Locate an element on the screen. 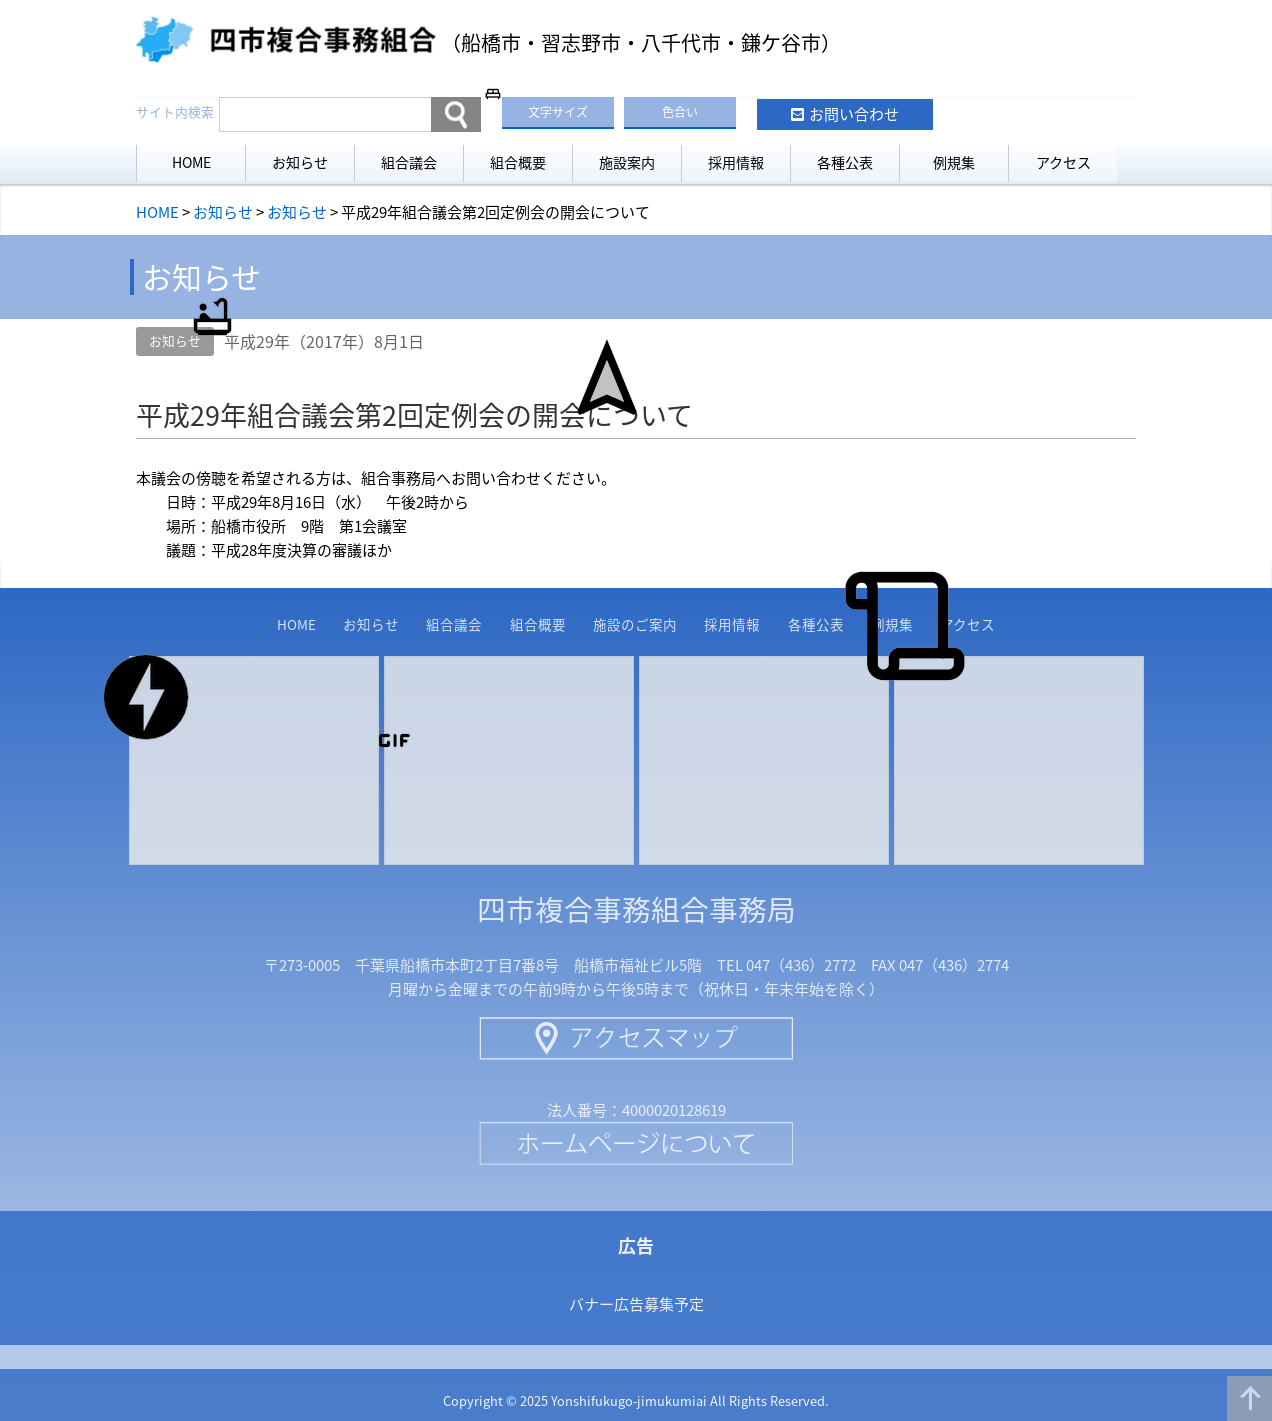 The image size is (1272, 1421). view bedroom or sleeping accommodations is located at coordinates (493, 94).